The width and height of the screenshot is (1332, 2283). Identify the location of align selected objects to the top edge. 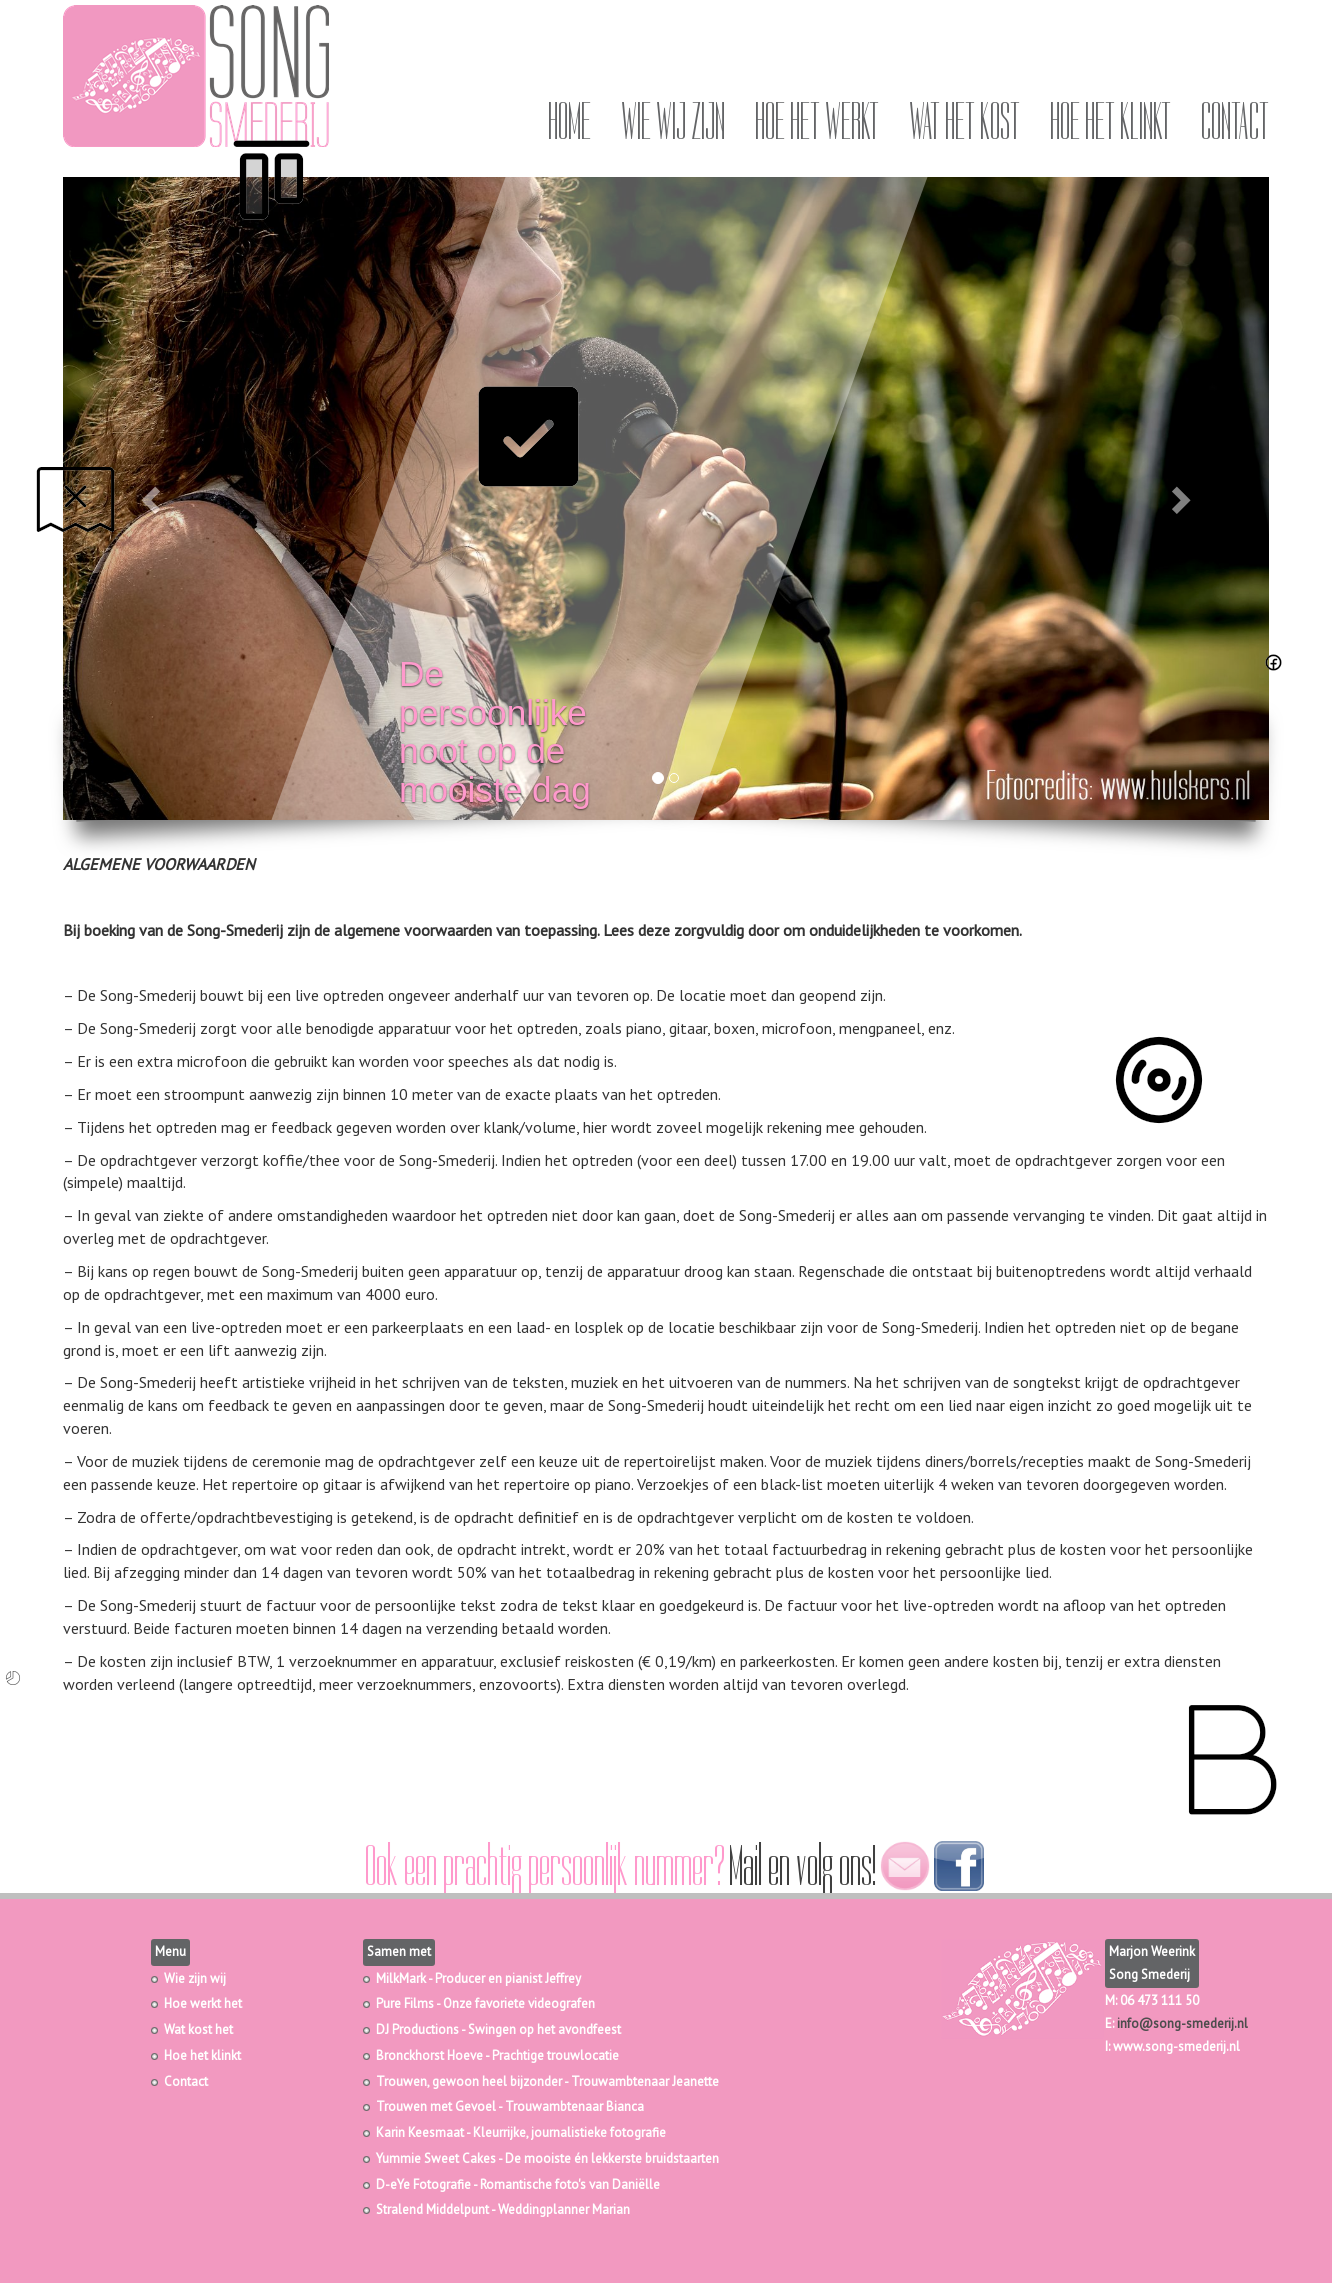
(271, 178).